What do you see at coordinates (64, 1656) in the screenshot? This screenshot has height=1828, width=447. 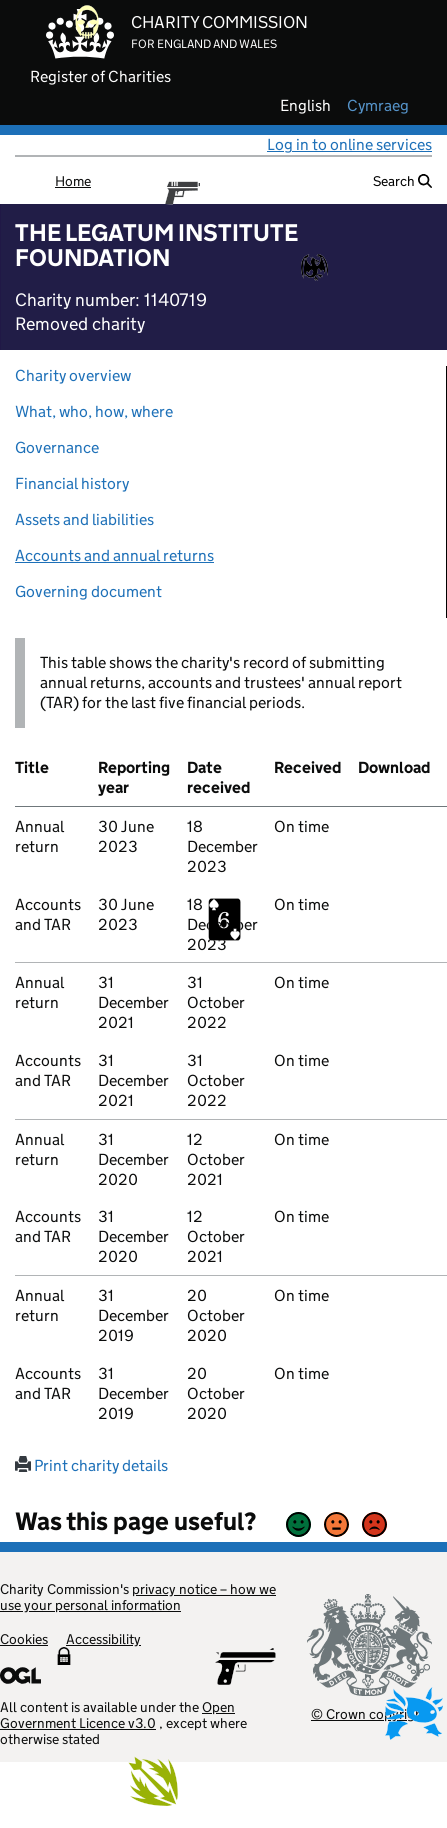 I see `set or manage a security passcode` at bounding box center [64, 1656].